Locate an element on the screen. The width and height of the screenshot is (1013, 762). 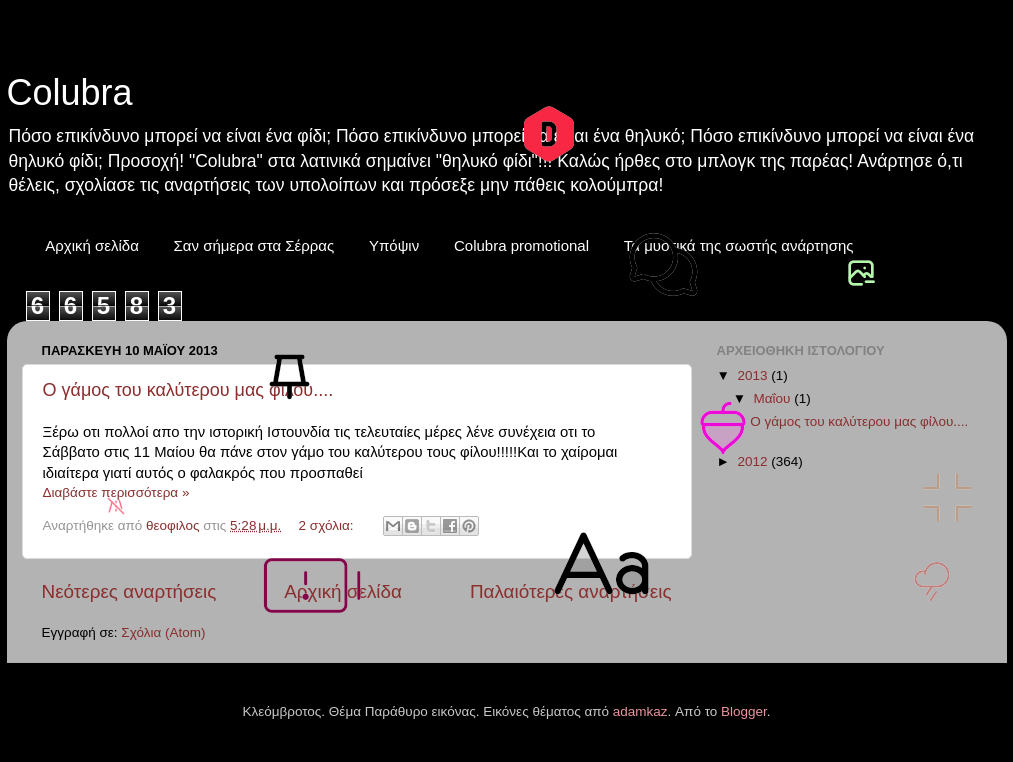
road or route unavailable is located at coordinates (116, 506).